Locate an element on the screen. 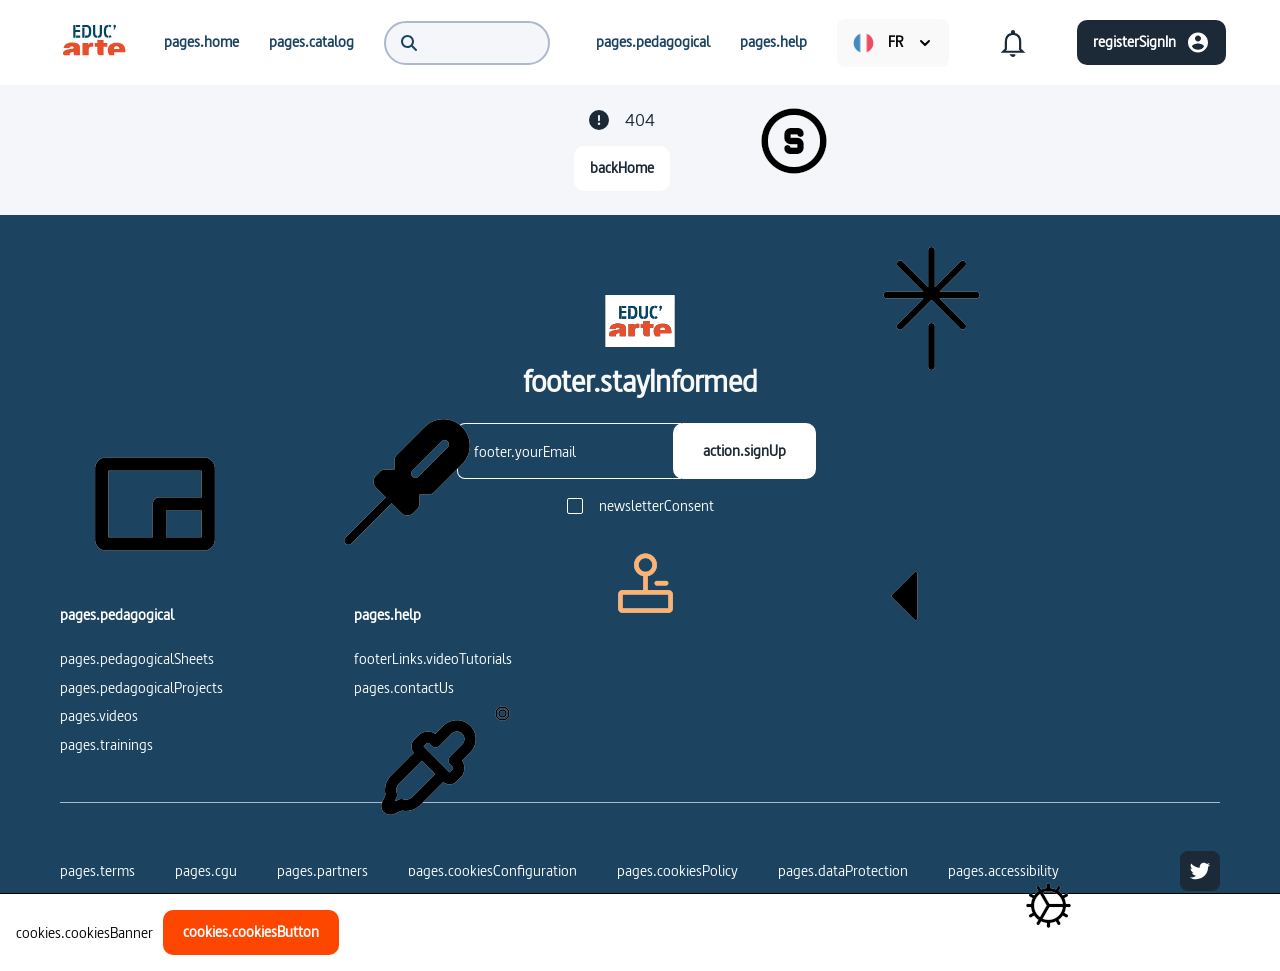 This screenshot has width=1280, height=971. access settings or configuration options is located at coordinates (407, 482).